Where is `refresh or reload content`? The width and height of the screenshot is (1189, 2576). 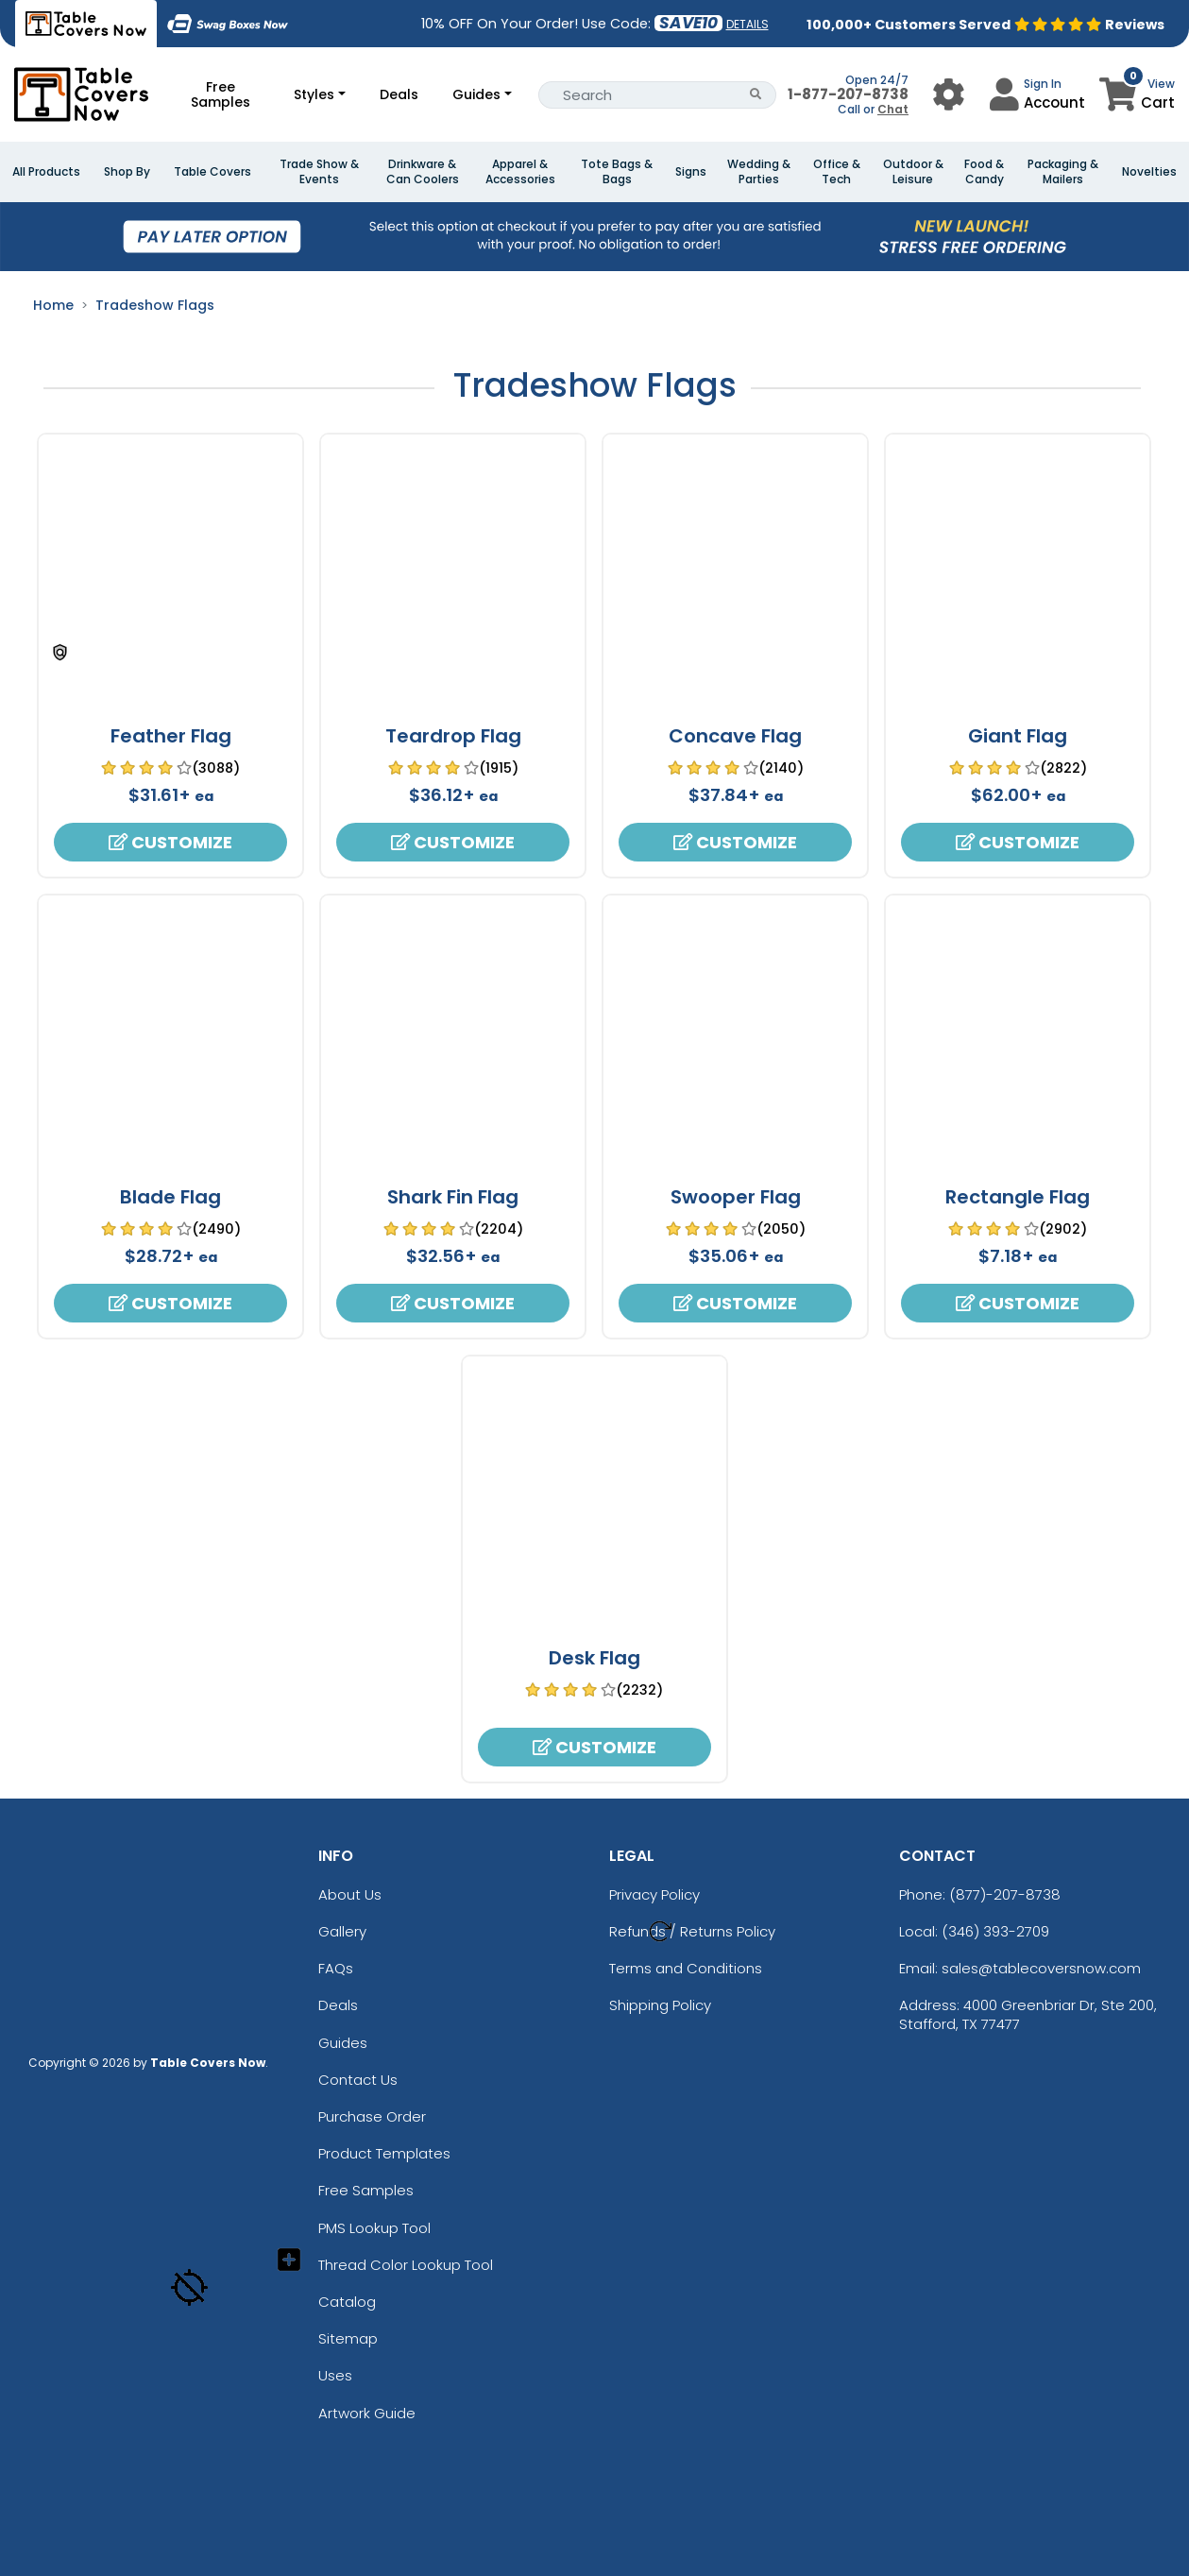 refresh or reload content is located at coordinates (659, 1931).